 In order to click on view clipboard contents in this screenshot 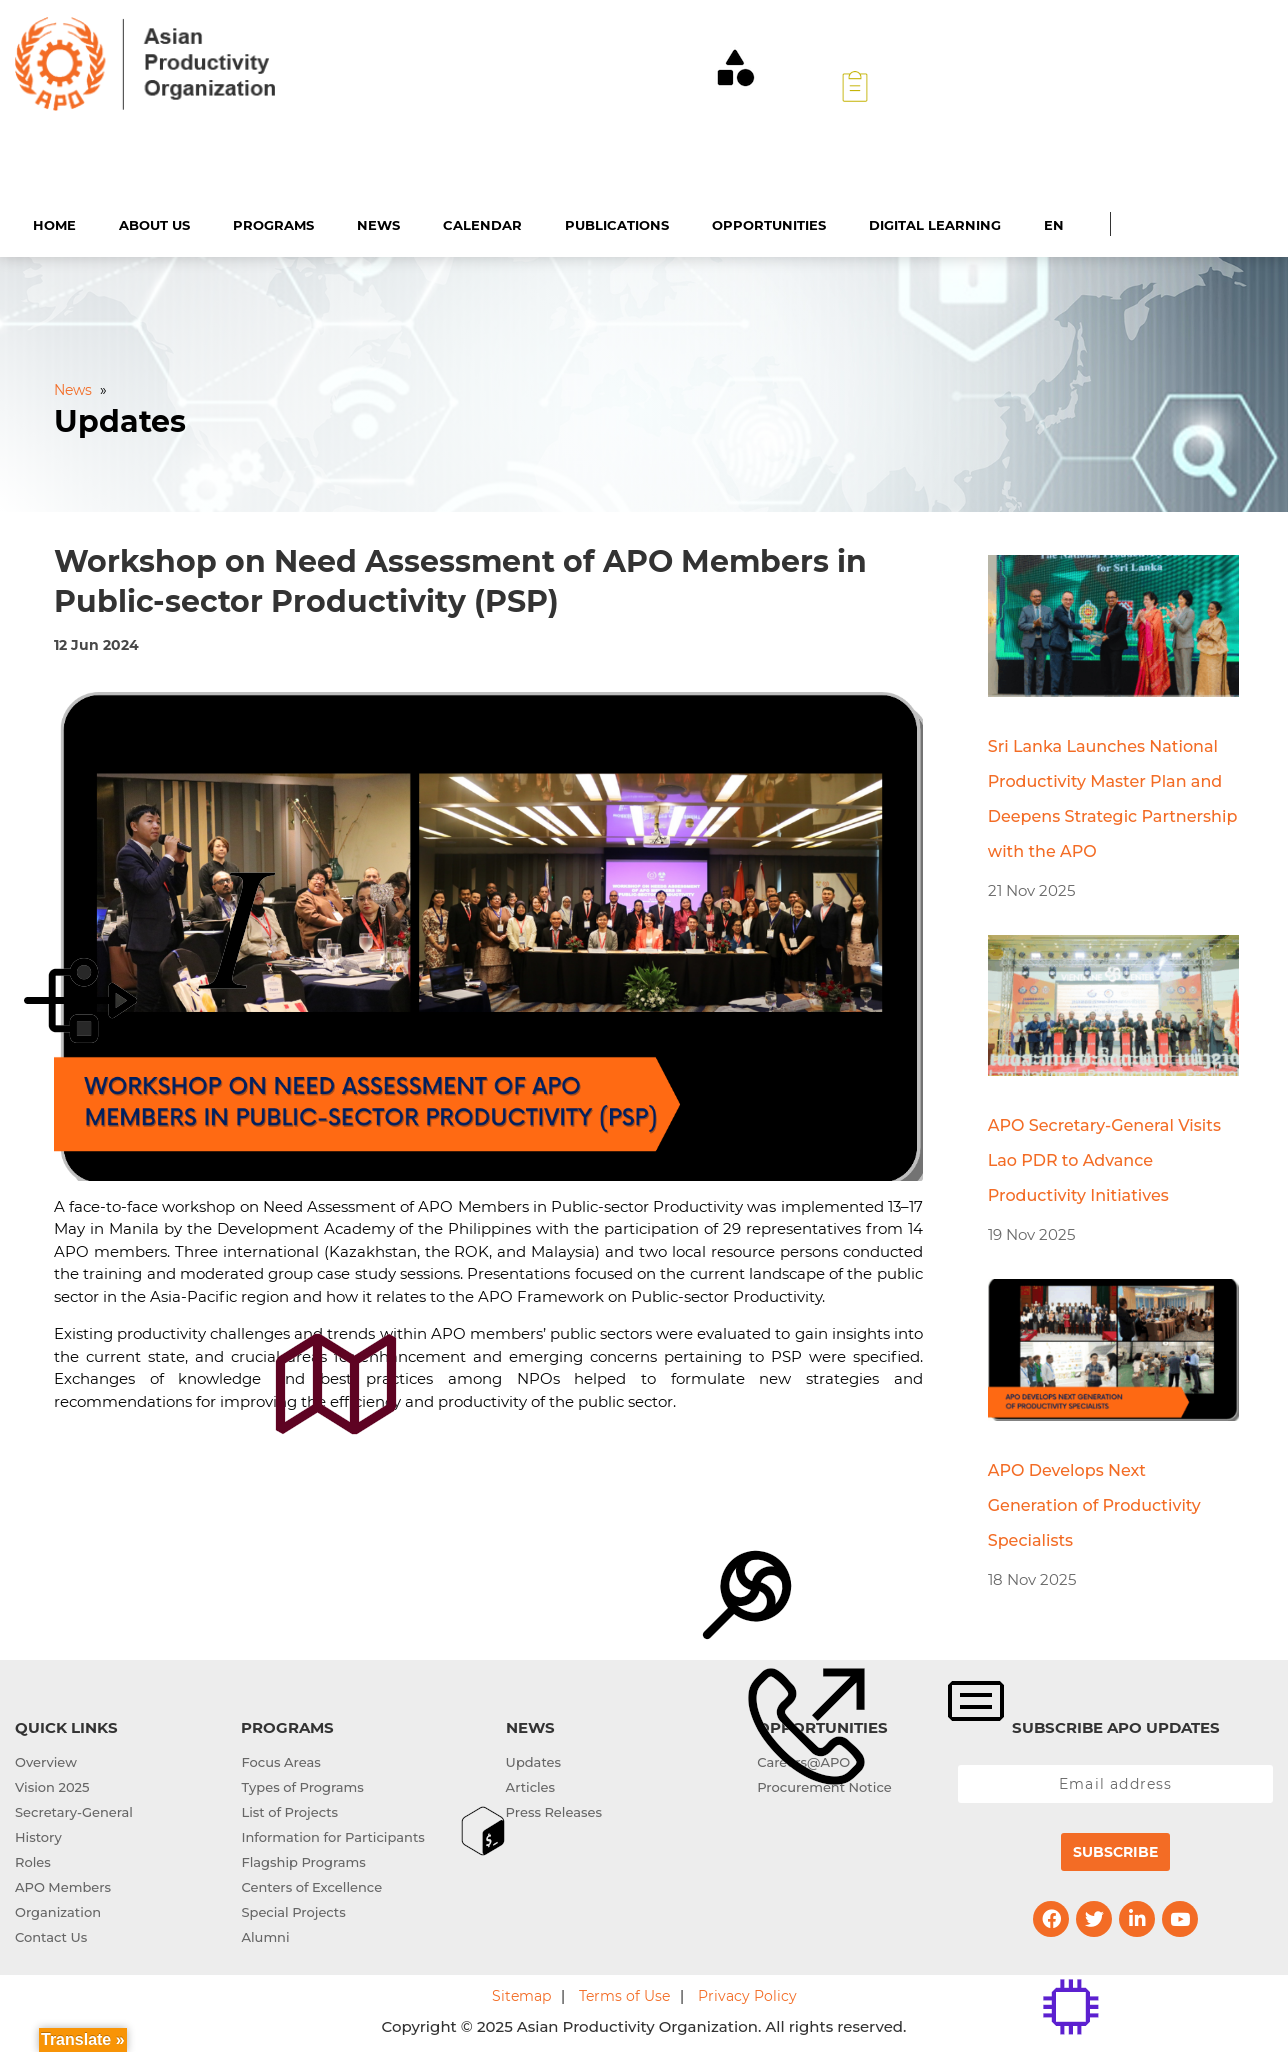, I will do `click(855, 87)`.